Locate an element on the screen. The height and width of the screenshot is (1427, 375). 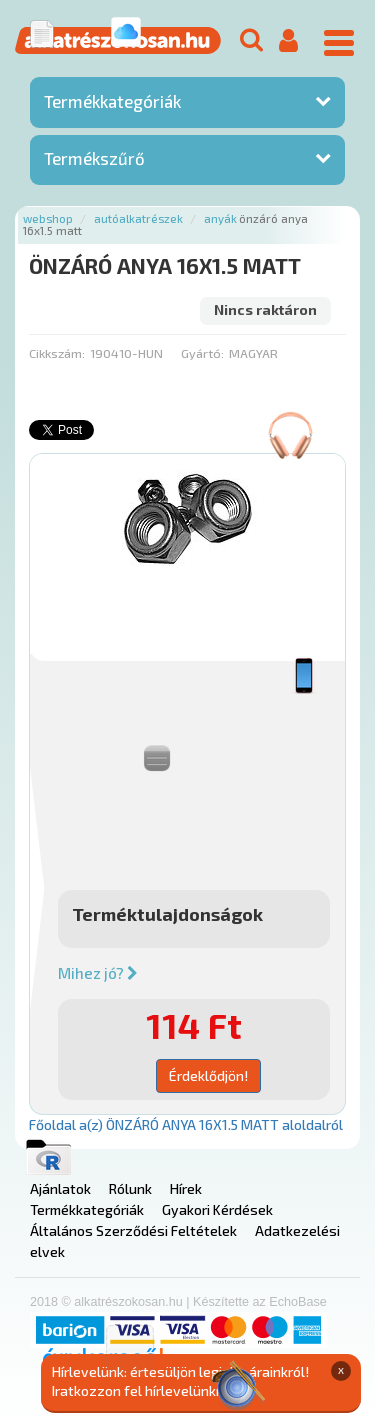
open a text document is located at coordinates (42, 34).